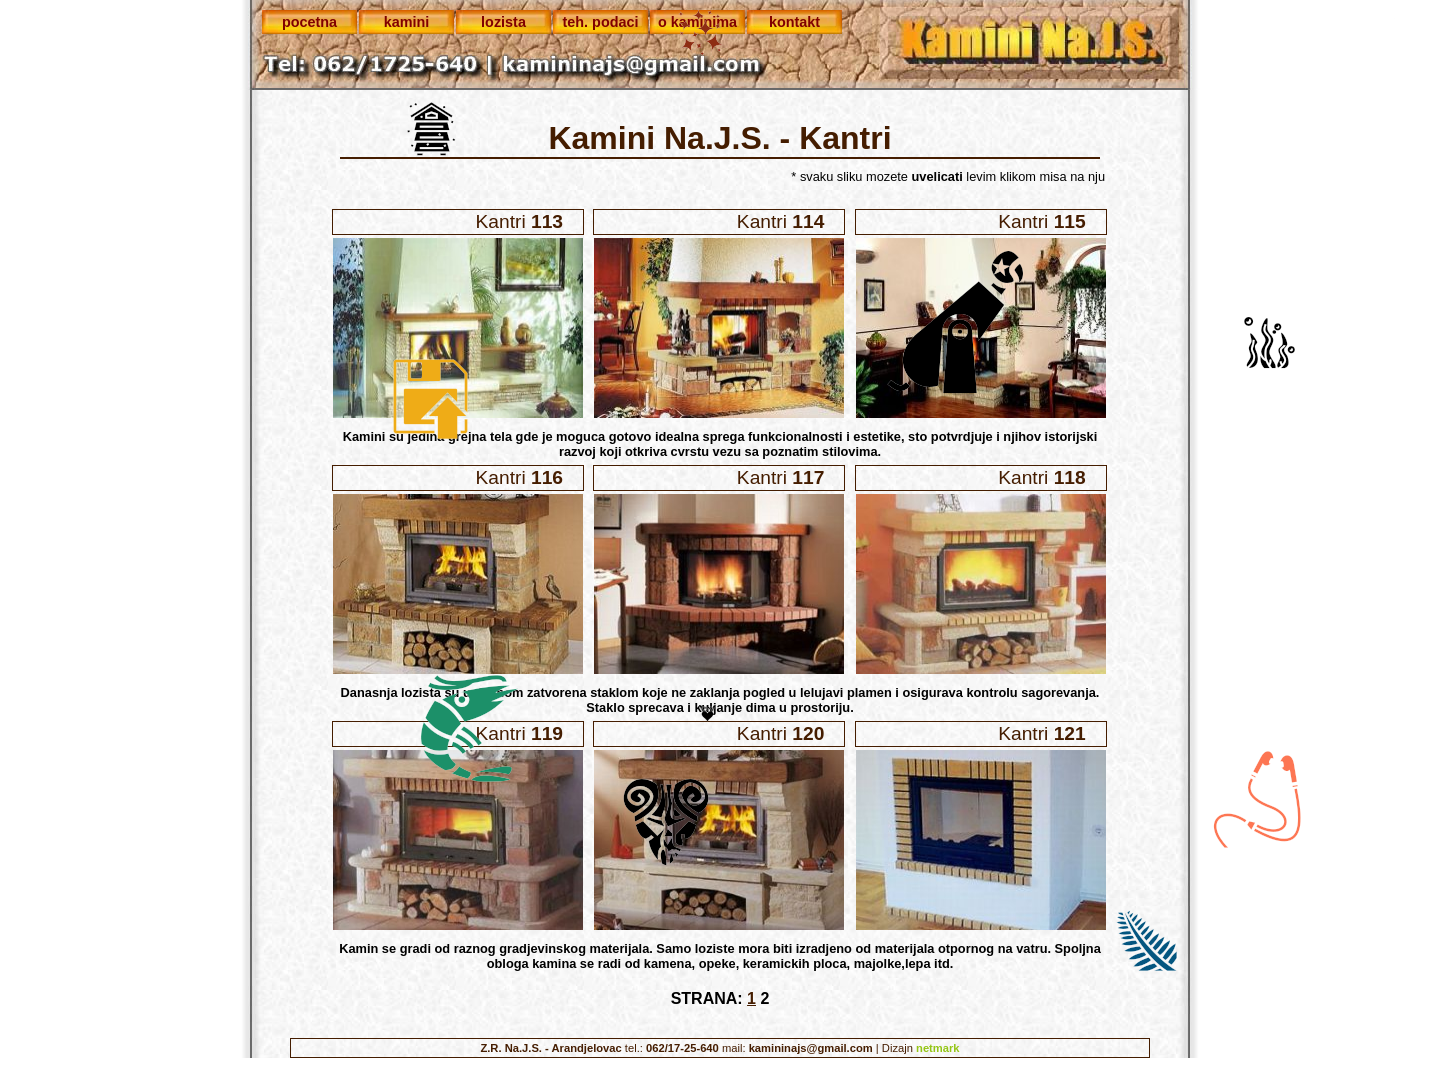 The image size is (1440, 1066). I want to click on indicates aquatic or underwater environment, so click(1269, 342).